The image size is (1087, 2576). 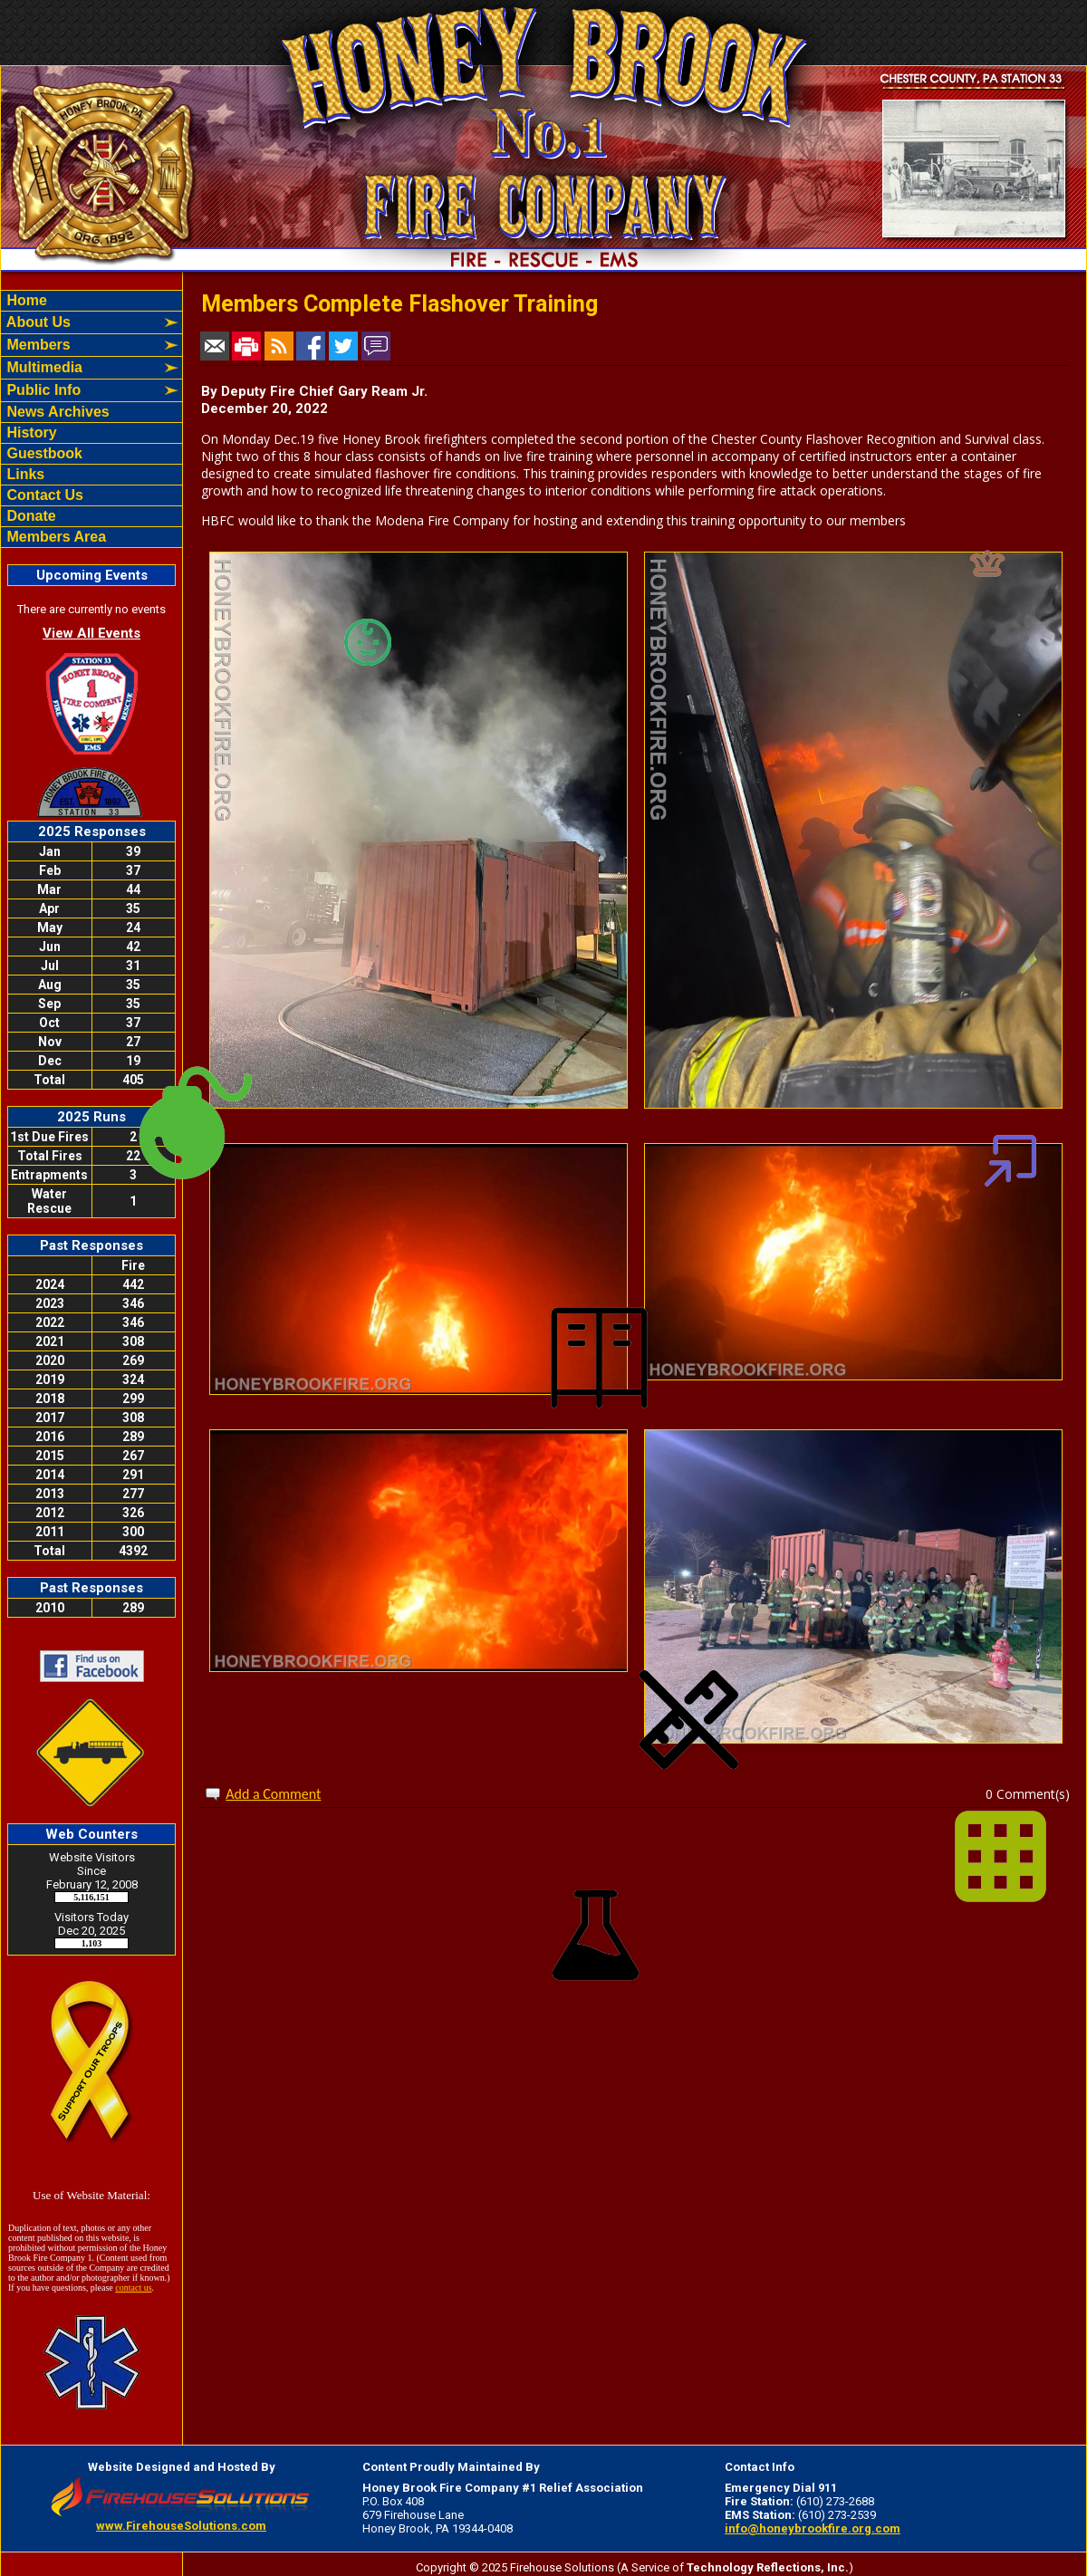 I want to click on switch to grid view, so click(x=1000, y=1856).